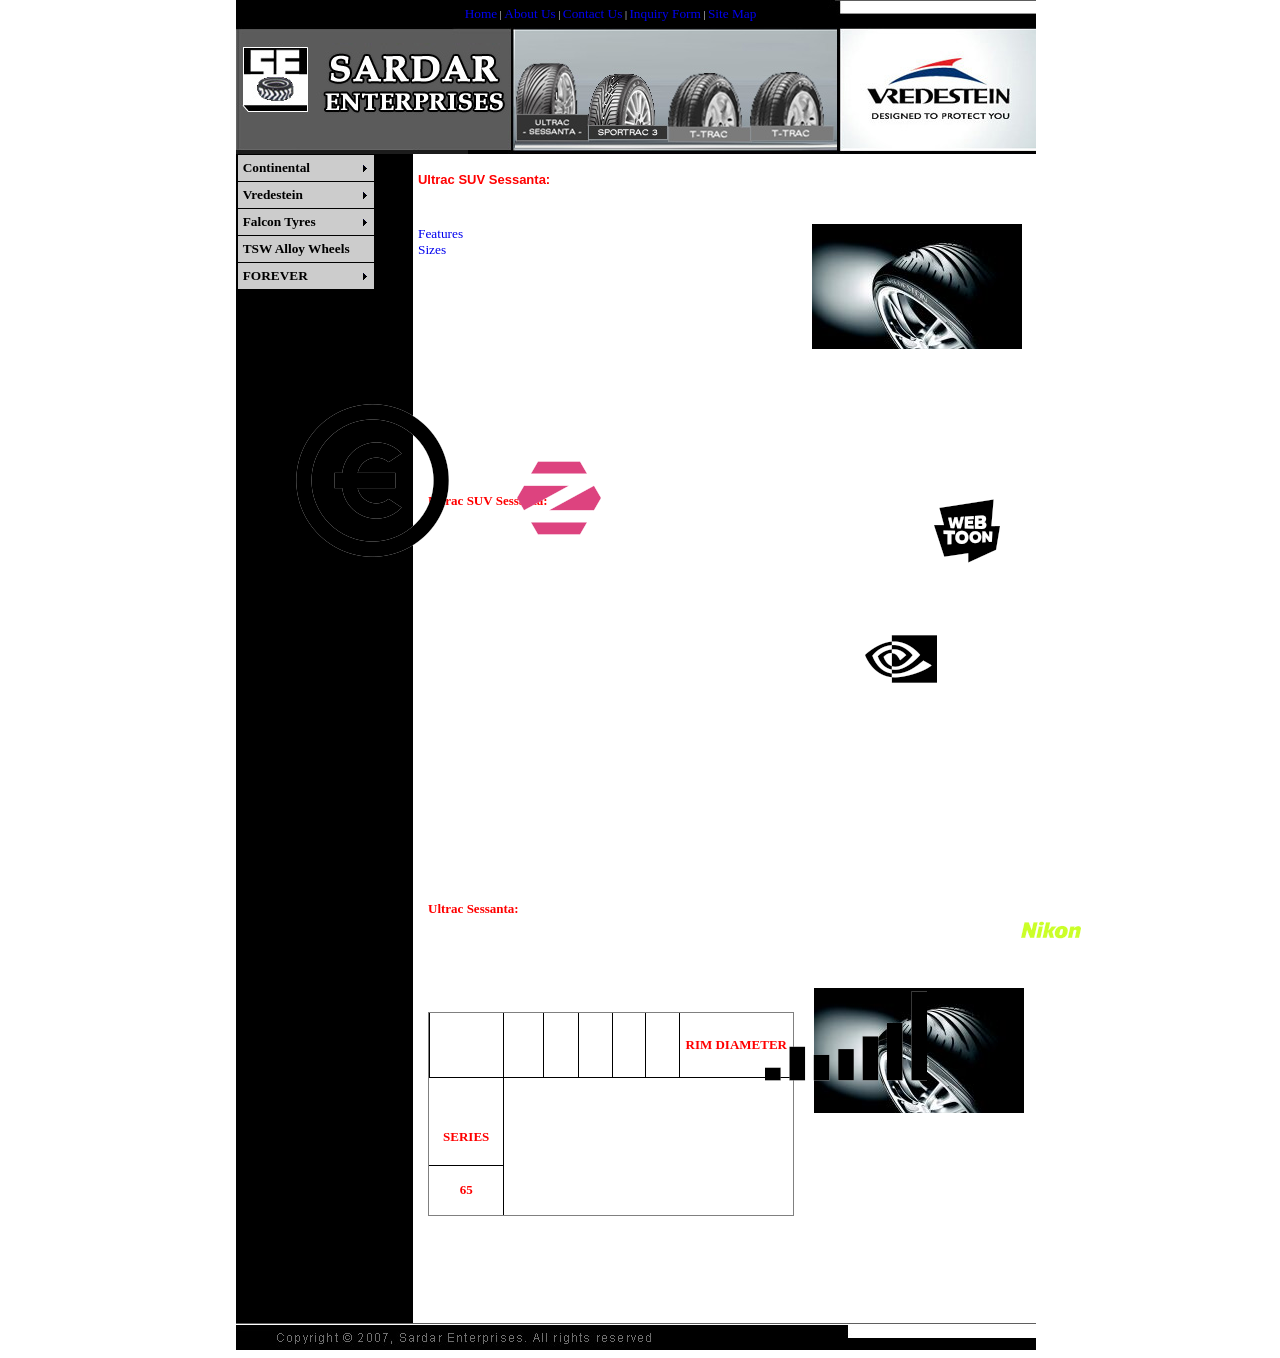 This screenshot has width=1280, height=1358. Describe the element at coordinates (372, 480) in the screenshot. I see `view euro currency balance` at that location.